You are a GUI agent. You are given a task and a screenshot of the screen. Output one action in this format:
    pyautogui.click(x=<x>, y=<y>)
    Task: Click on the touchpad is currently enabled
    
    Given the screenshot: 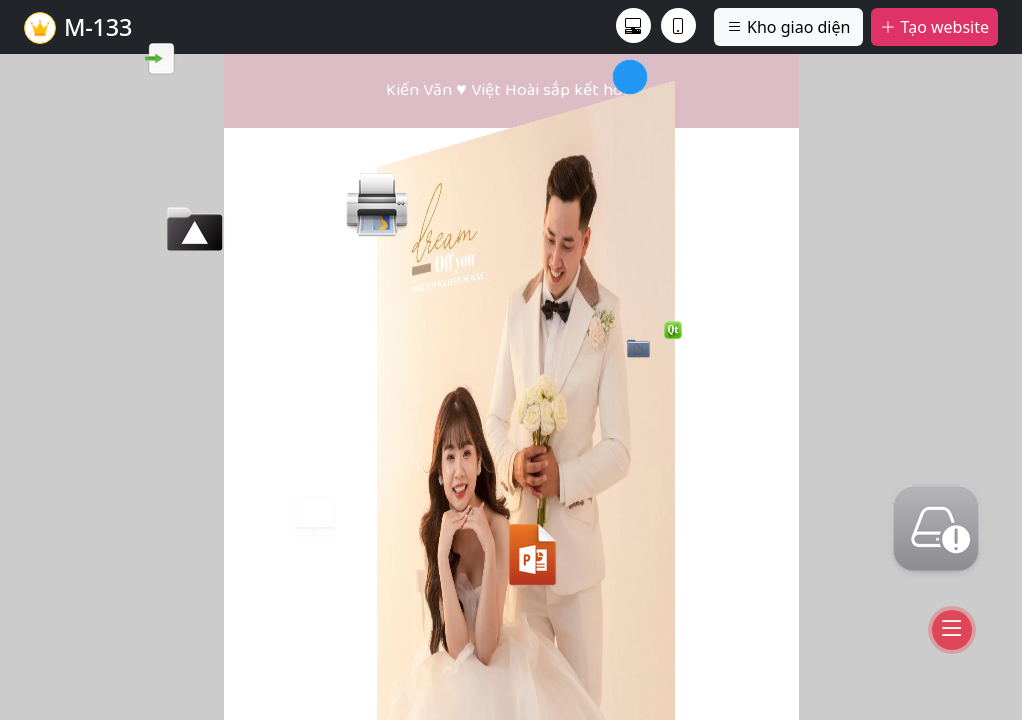 What is the action you would take?
    pyautogui.click(x=315, y=517)
    